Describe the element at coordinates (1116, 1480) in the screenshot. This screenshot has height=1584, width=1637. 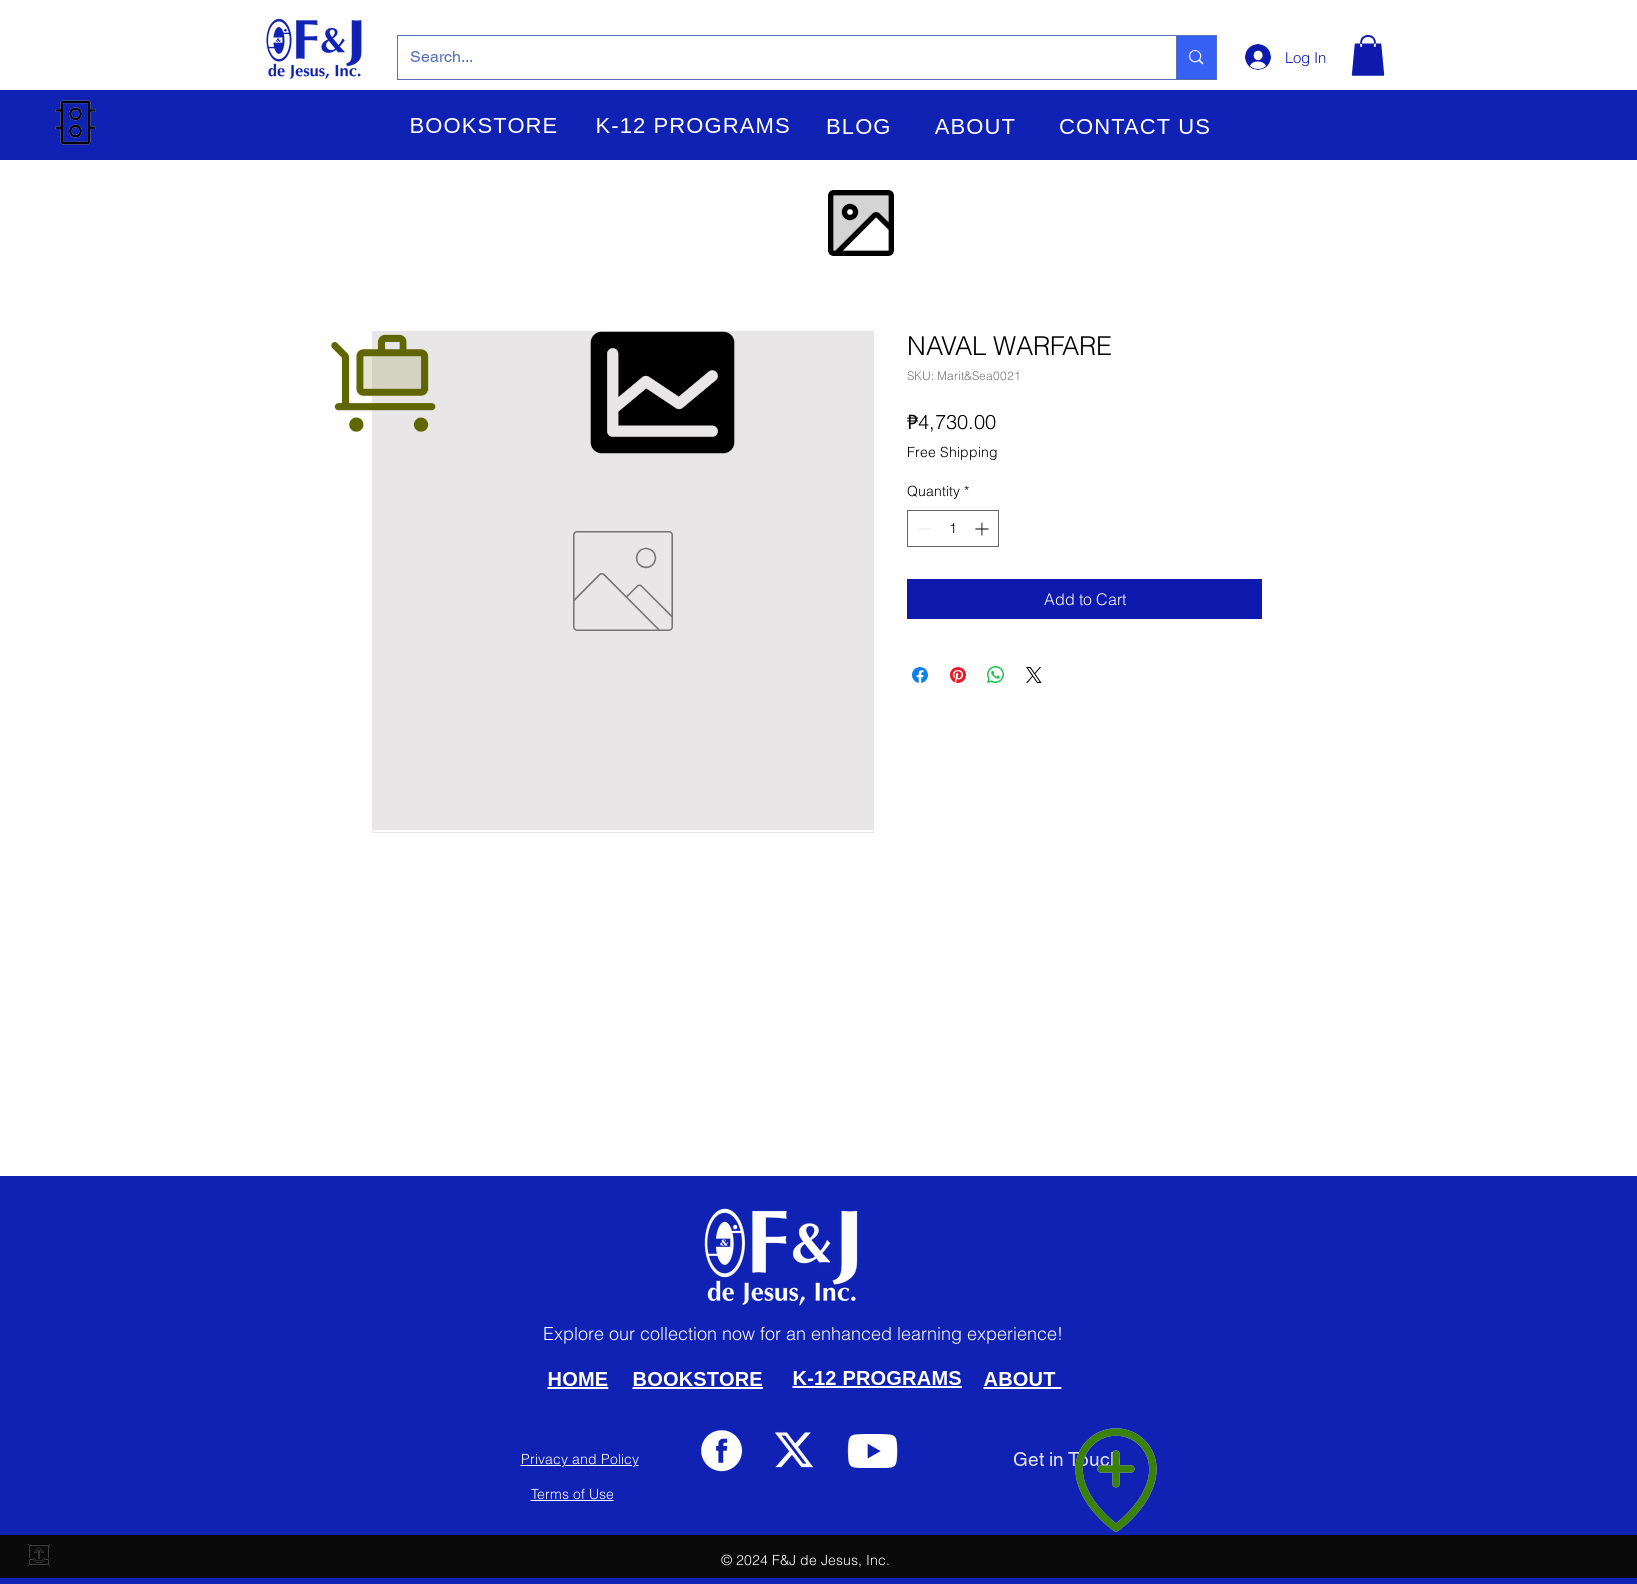
I see `add a new location pin` at that location.